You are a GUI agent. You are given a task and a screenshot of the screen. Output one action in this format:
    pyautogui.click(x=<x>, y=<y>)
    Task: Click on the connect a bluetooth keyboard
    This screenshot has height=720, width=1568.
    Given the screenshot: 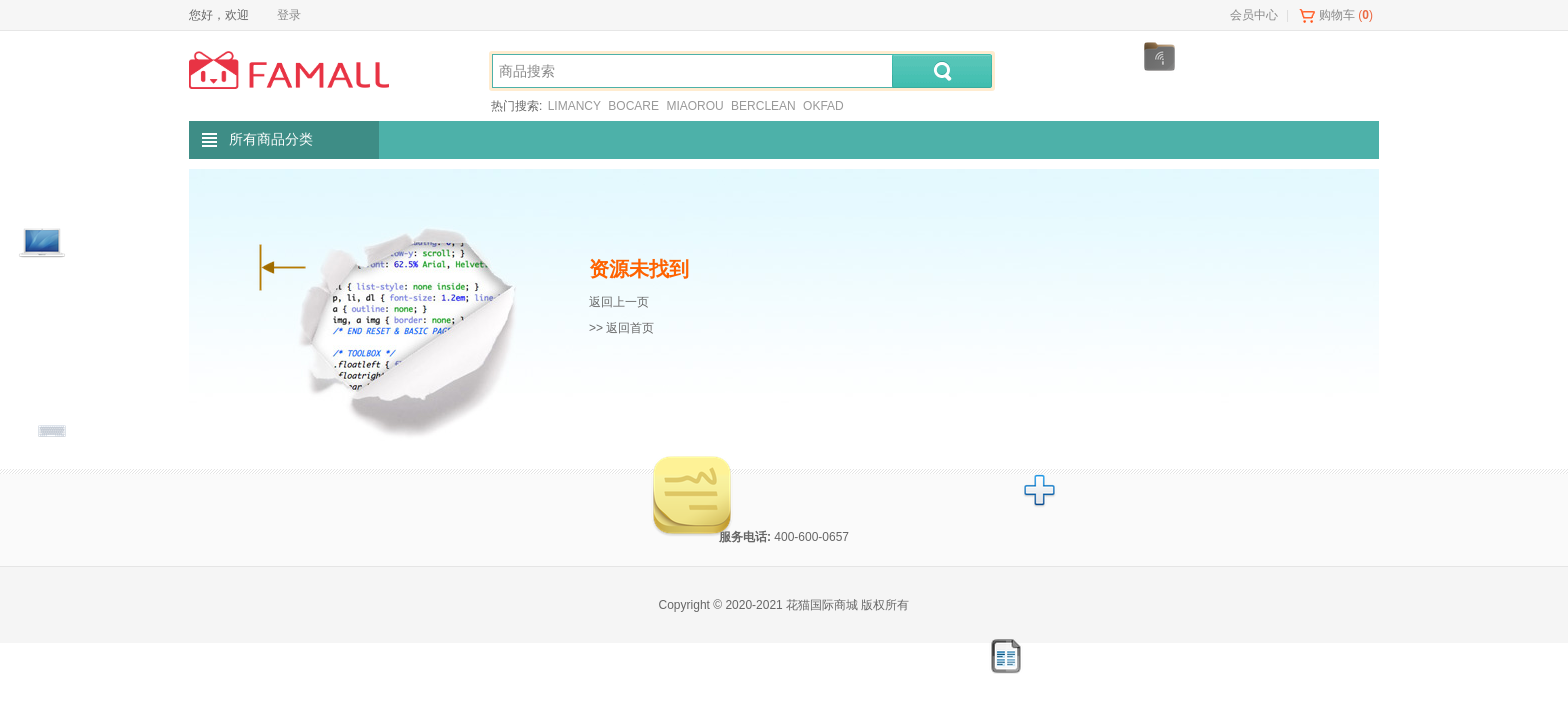 What is the action you would take?
    pyautogui.click(x=52, y=431)
    